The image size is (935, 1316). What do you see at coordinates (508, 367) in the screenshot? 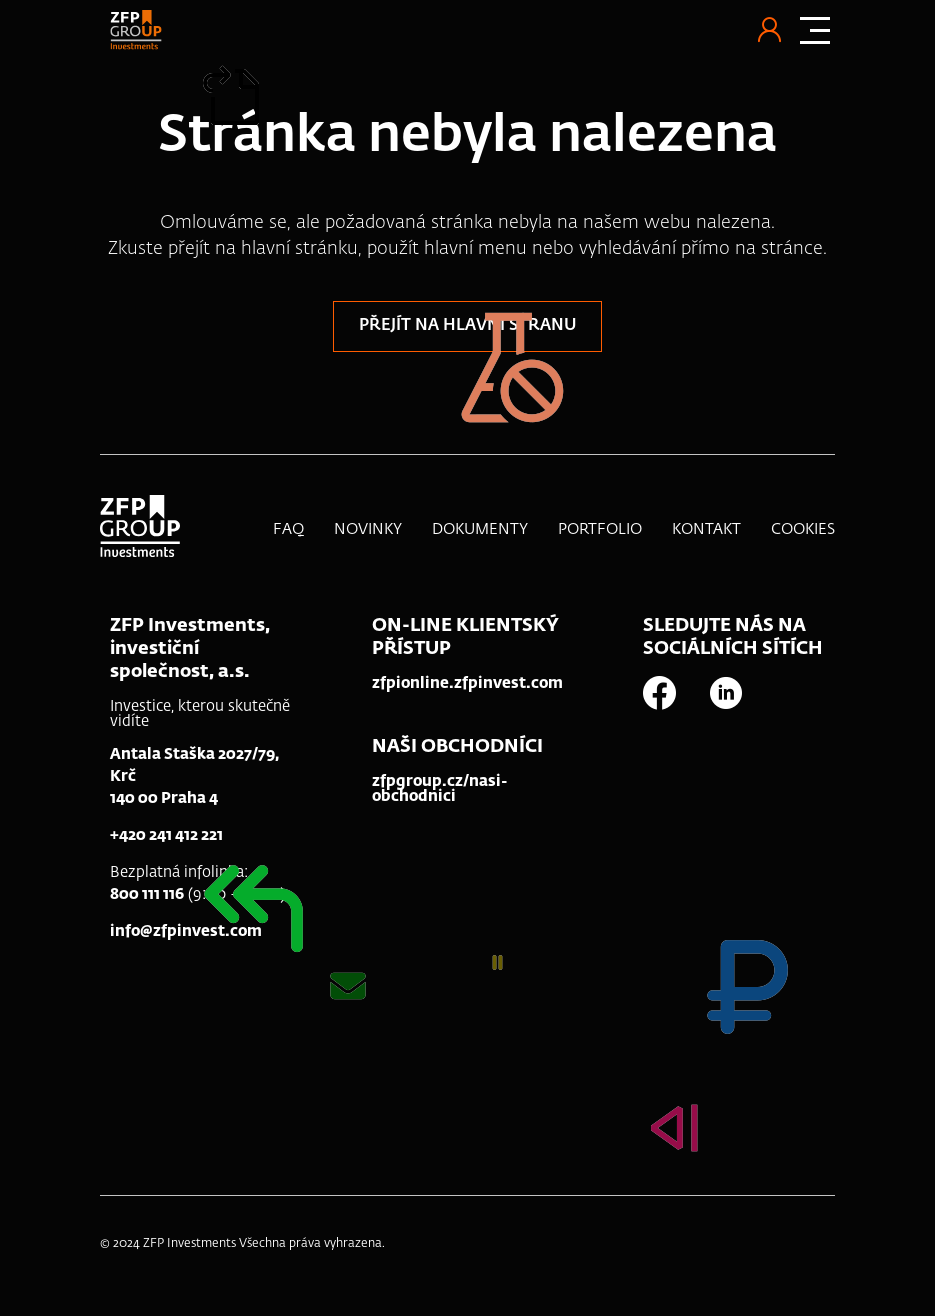
I see `stop or cancel a running test` at bounding box center [508, 367].